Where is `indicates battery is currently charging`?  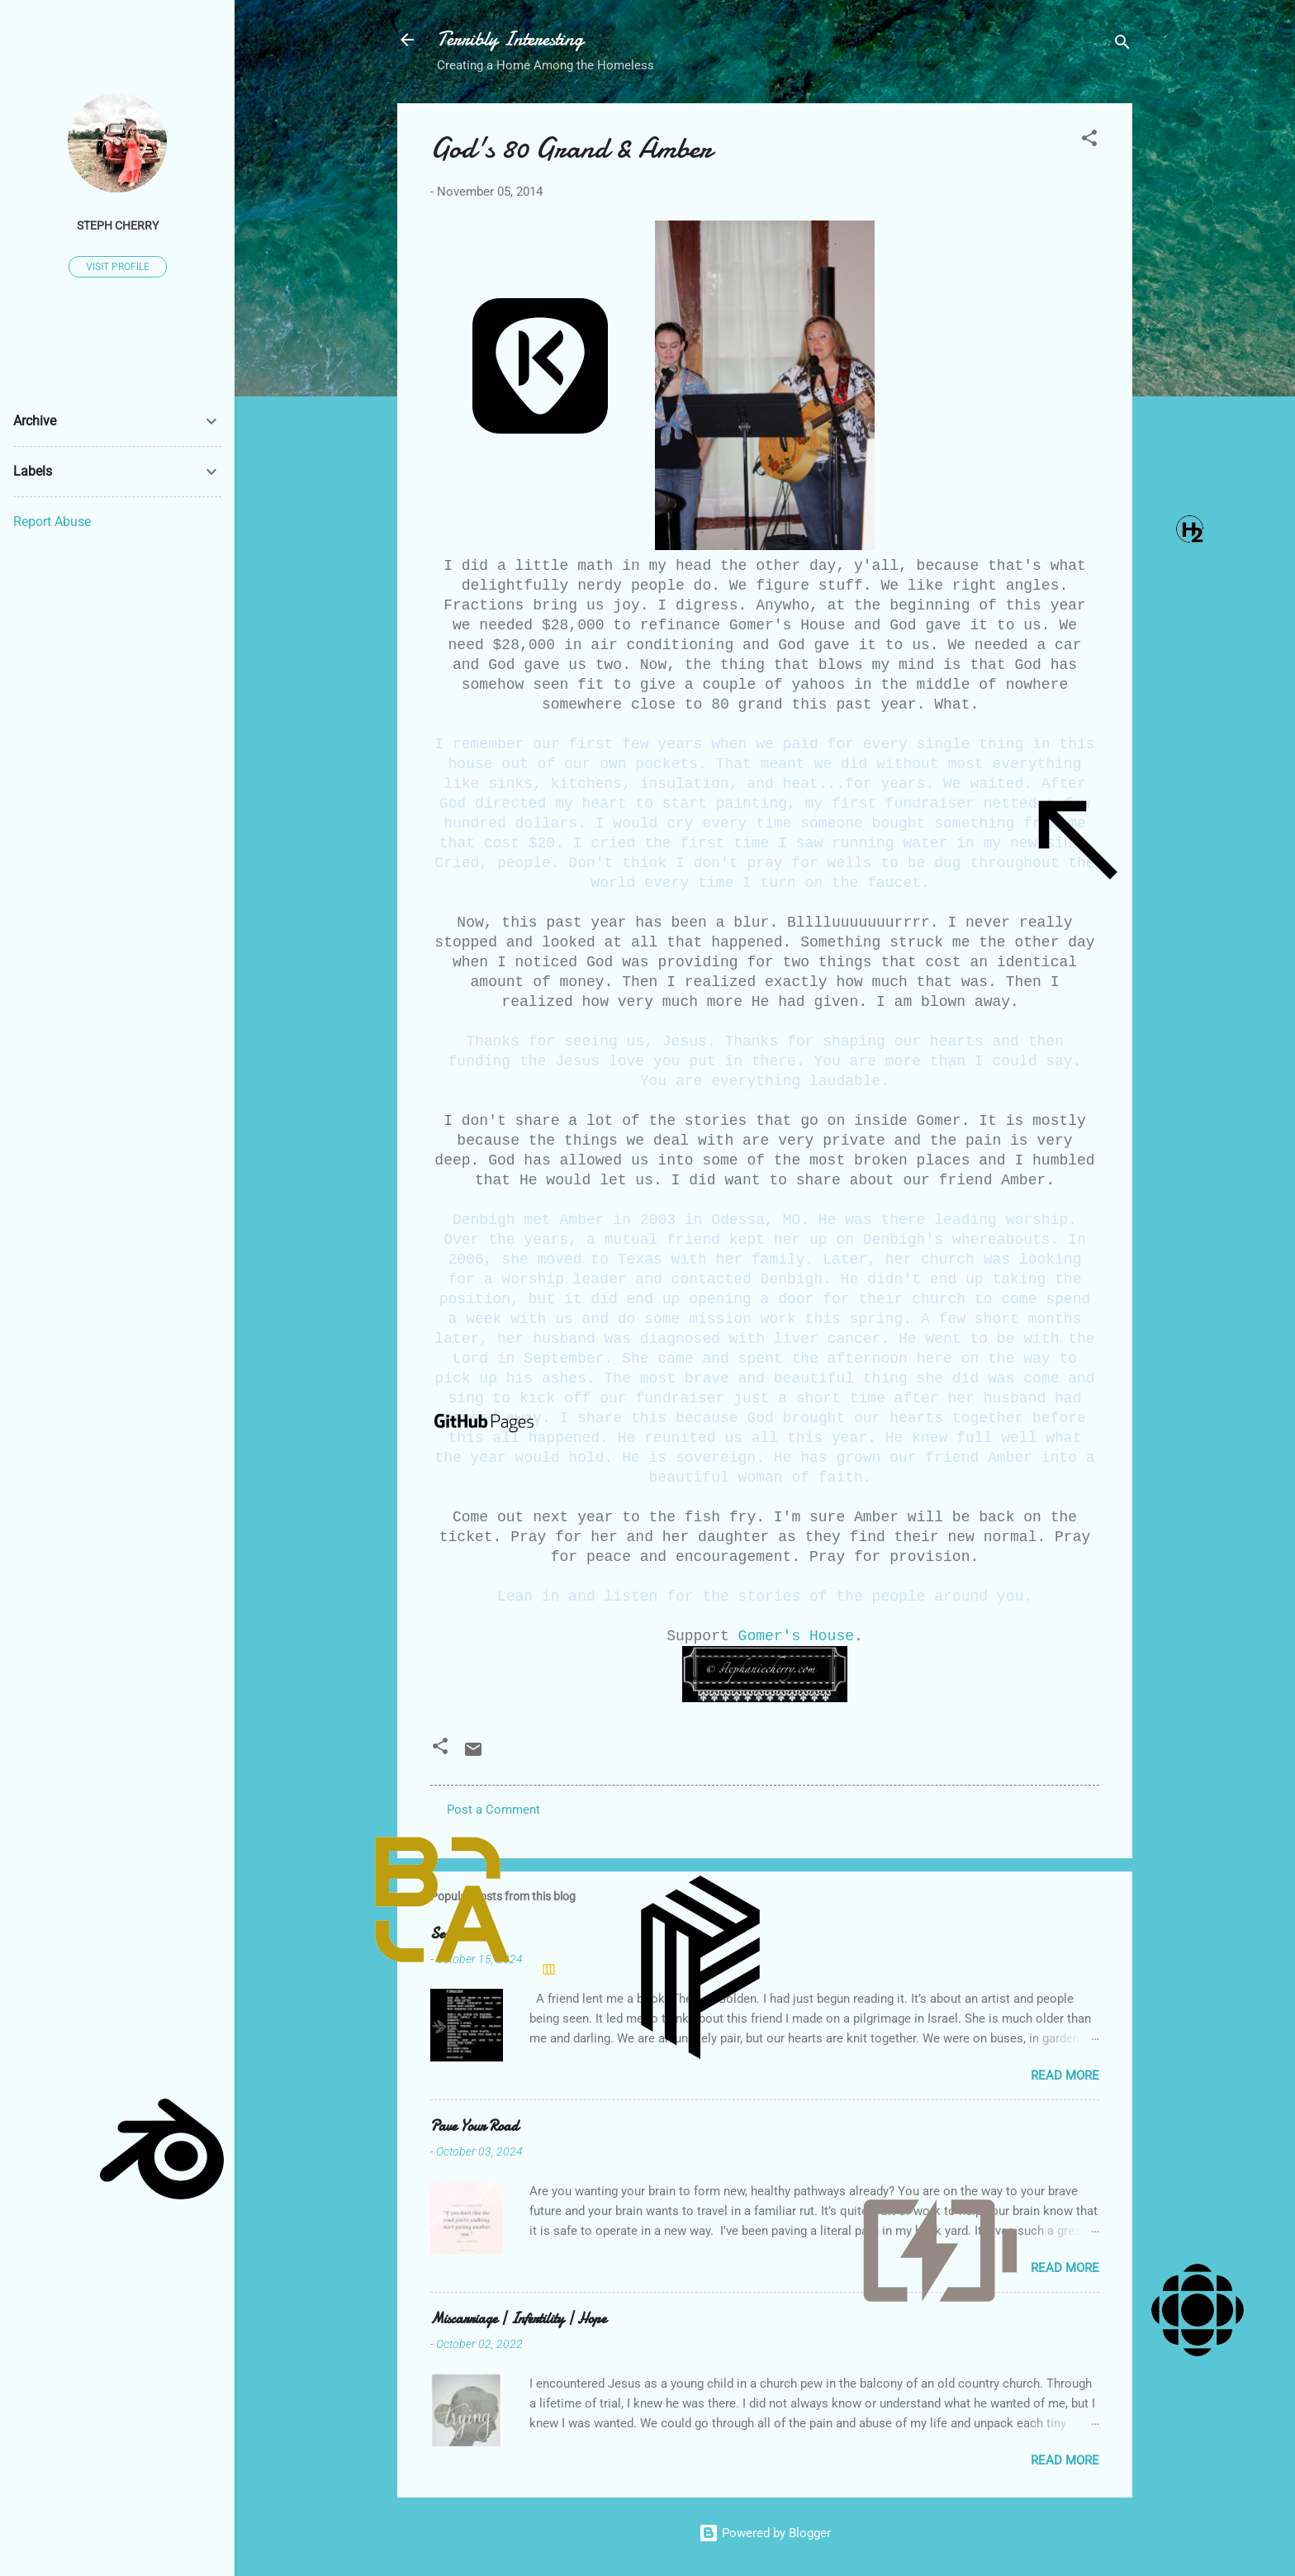
indicates battery is currently charging is located at coordinates (937, 2251).